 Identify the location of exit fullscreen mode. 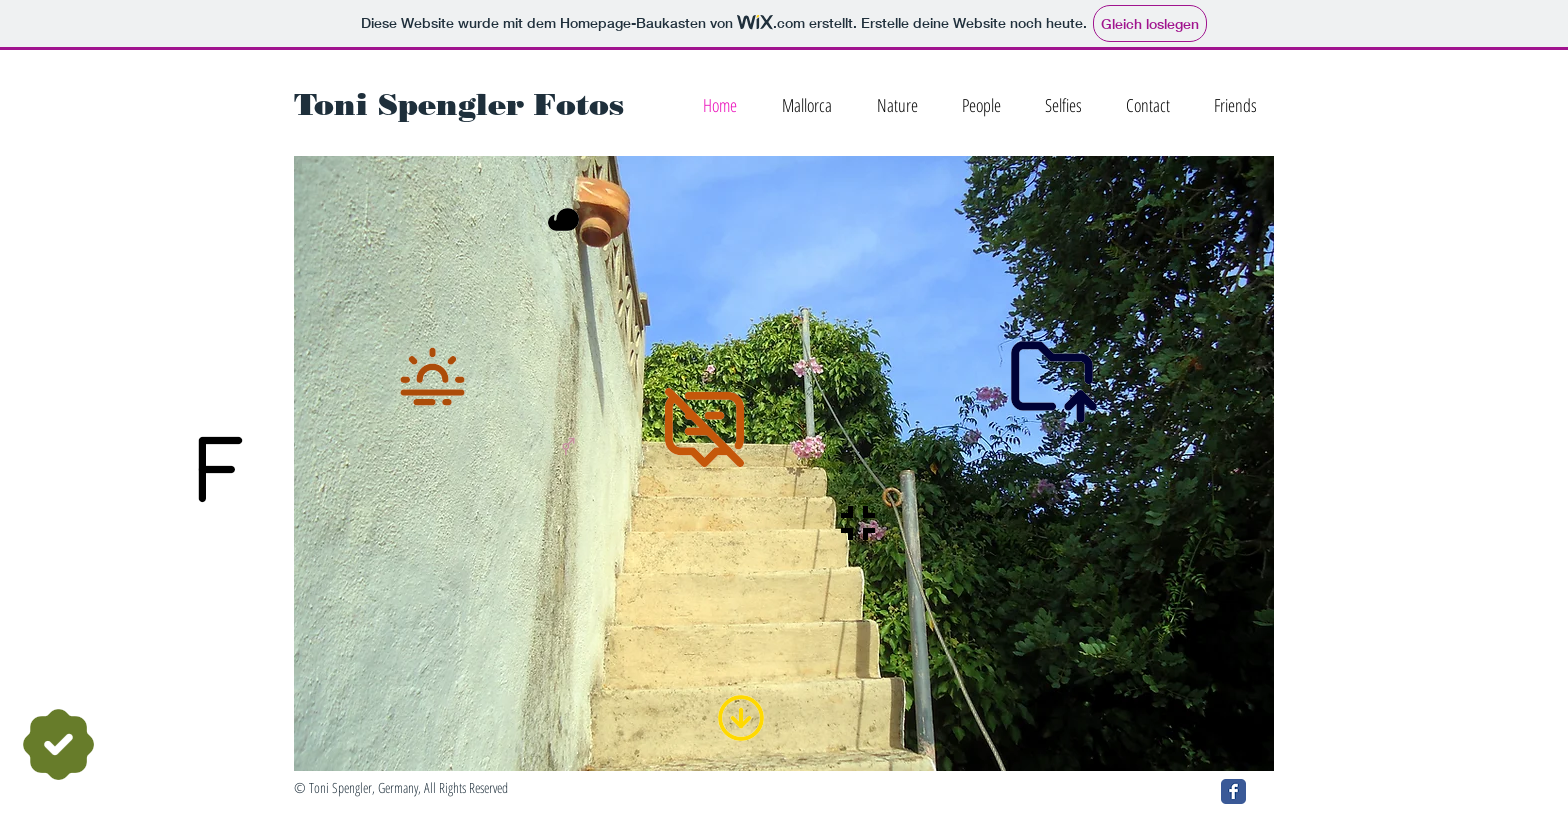
(858, 523).